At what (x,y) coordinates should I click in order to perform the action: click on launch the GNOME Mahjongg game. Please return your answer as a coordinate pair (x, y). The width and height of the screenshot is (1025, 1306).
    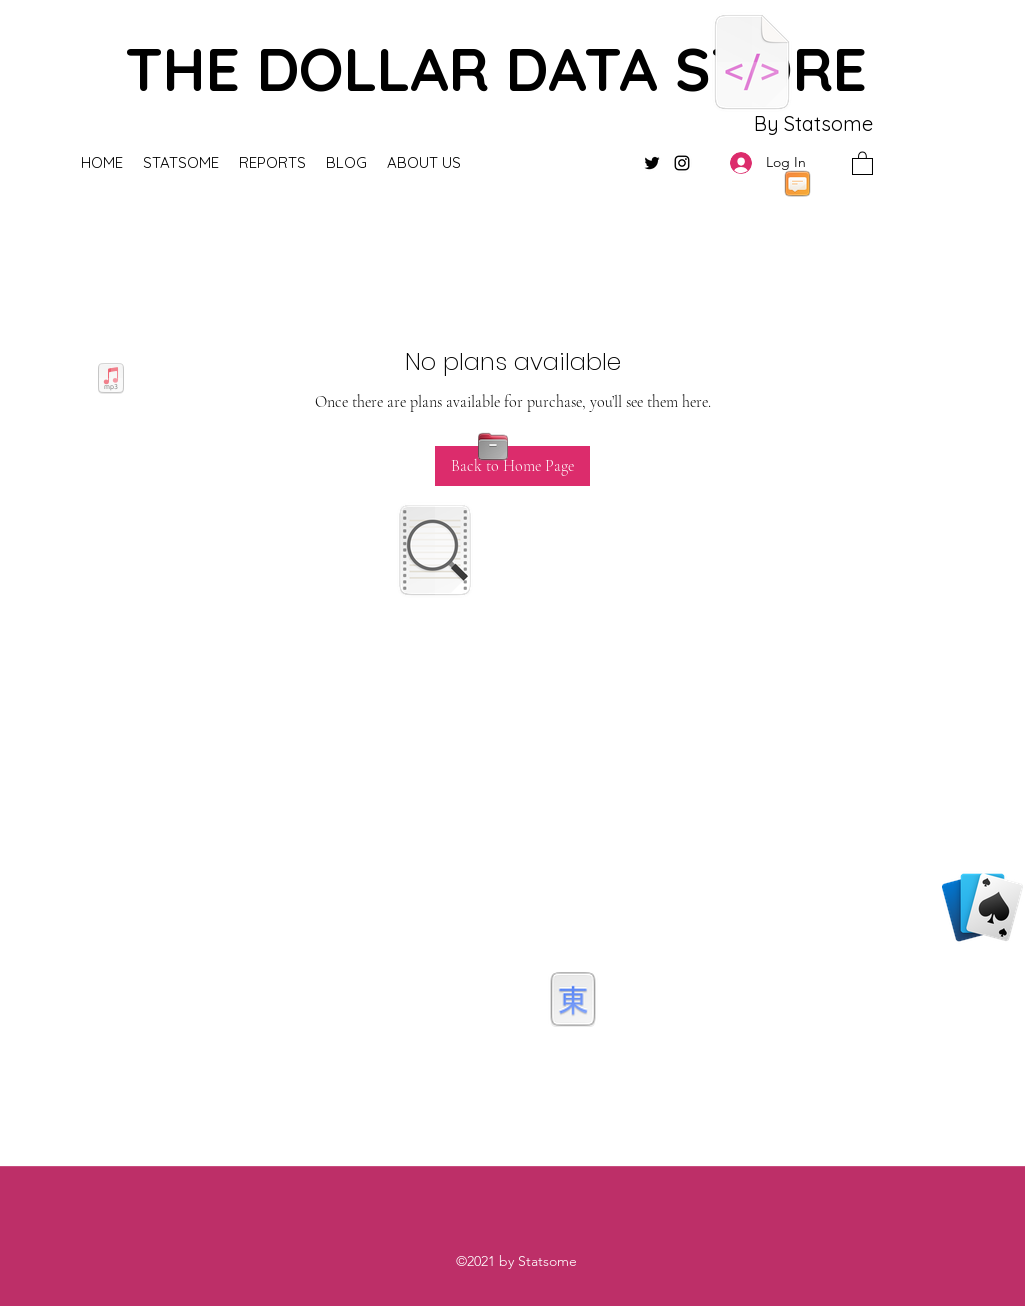
    Looking at the image, I should click on (573, 999).